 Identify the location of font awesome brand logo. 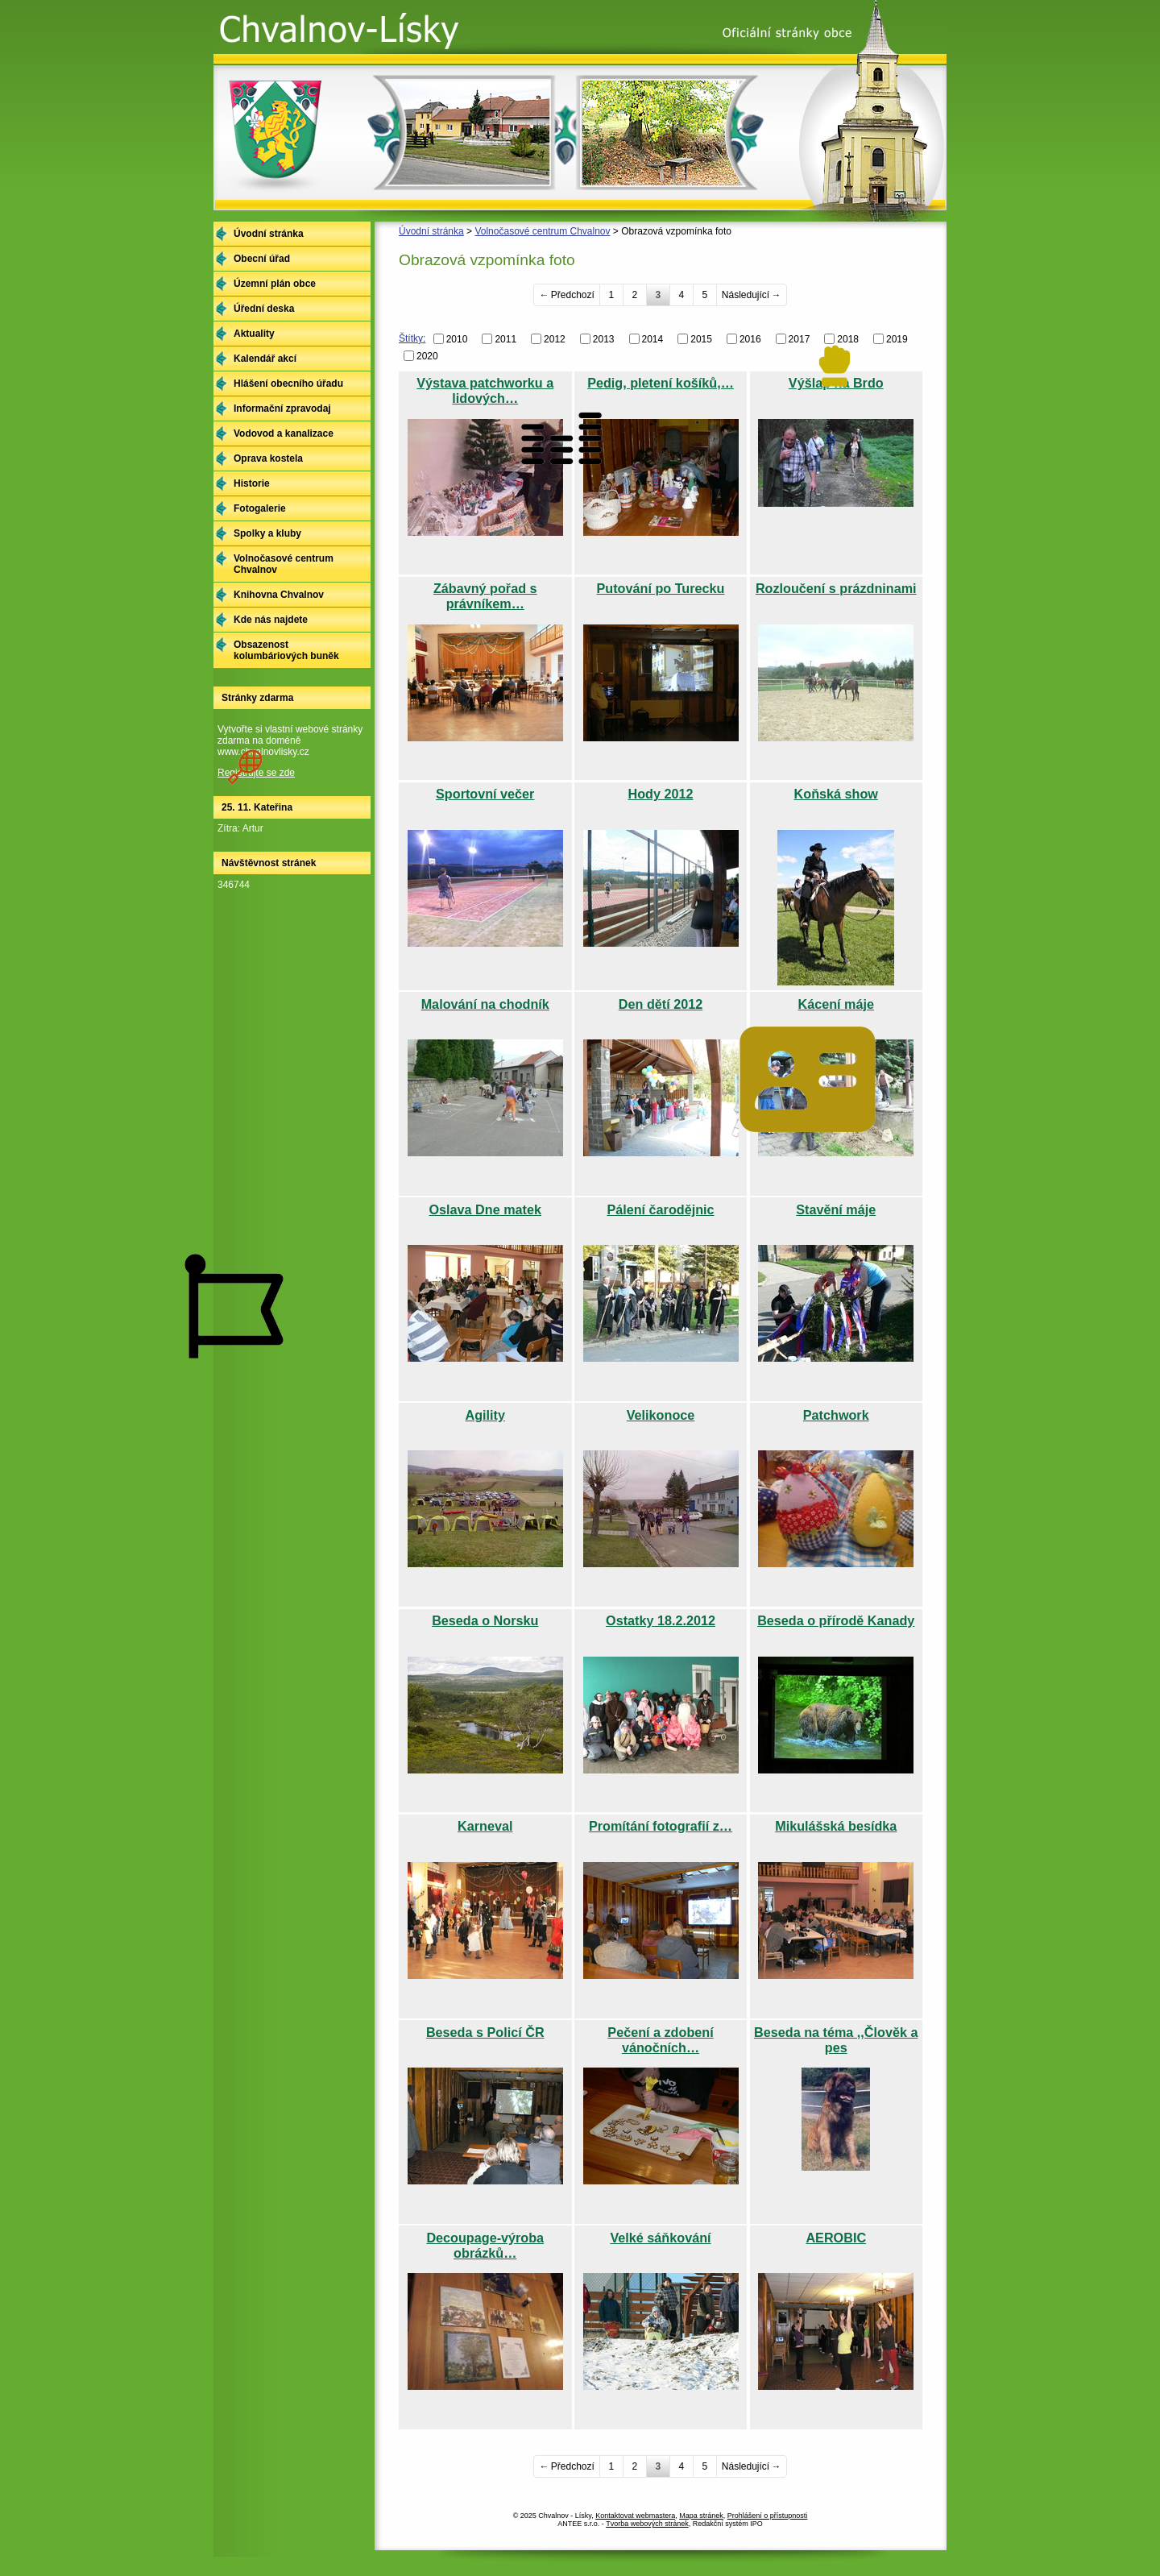
(234, 1306).